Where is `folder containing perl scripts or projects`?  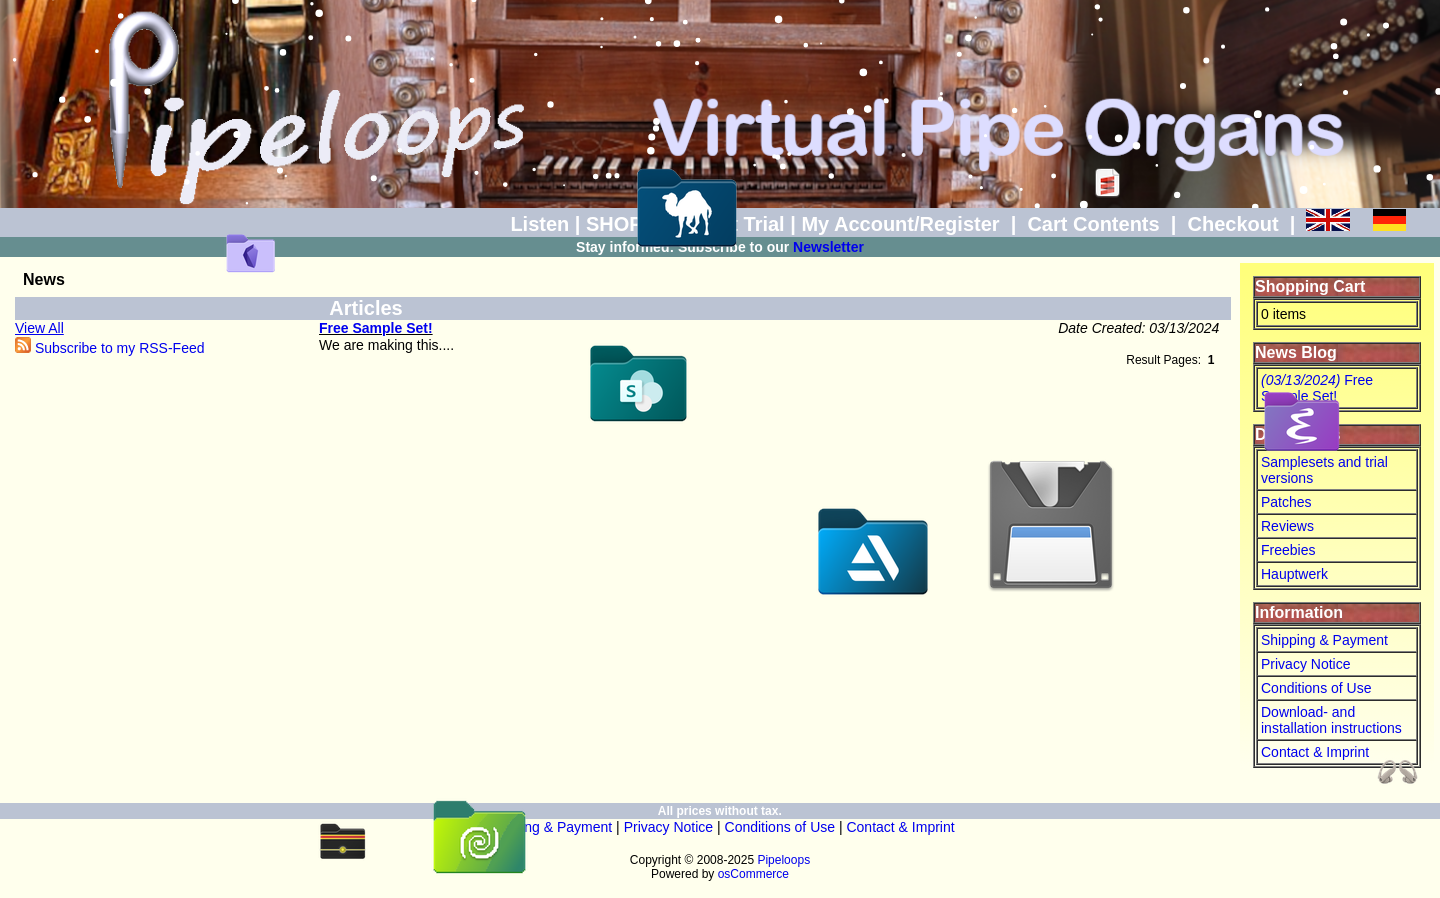
folder containing perl scripts or projects is located at coordinates (686, 210).